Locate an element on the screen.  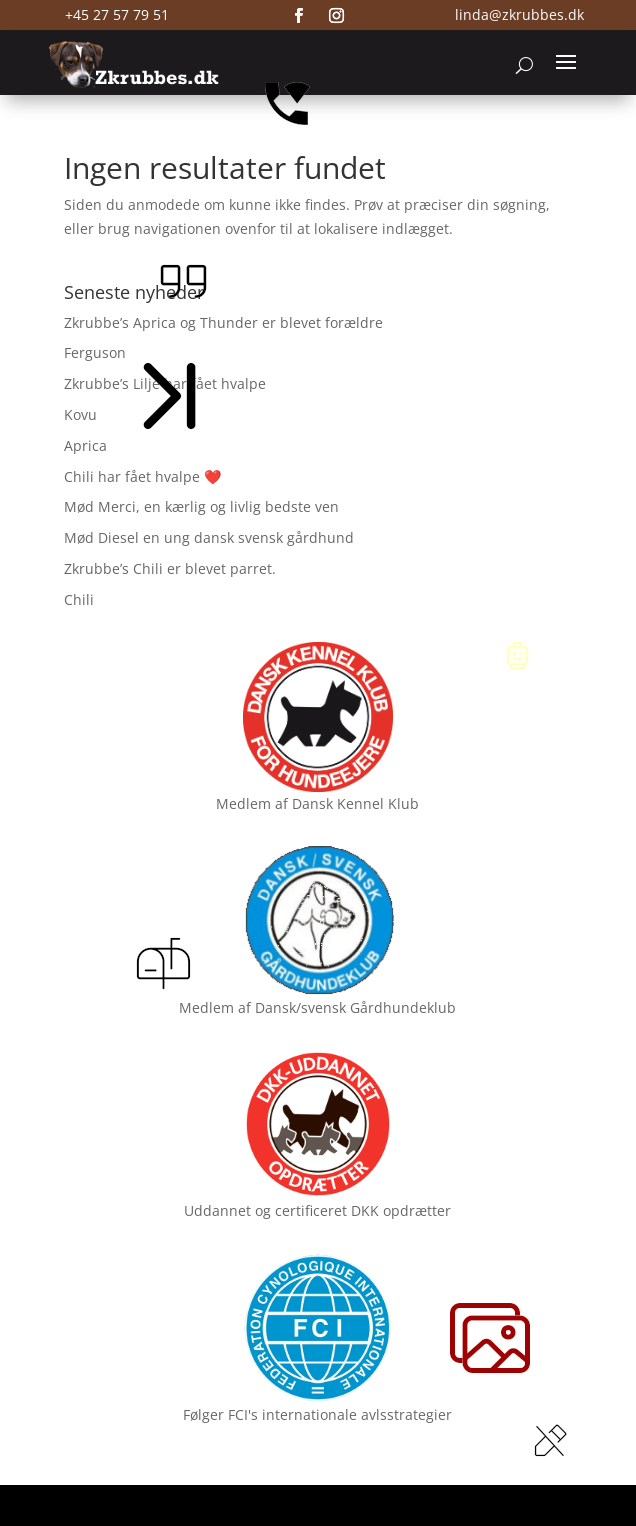
view photo gallery is located at coordinates (490, 1338).